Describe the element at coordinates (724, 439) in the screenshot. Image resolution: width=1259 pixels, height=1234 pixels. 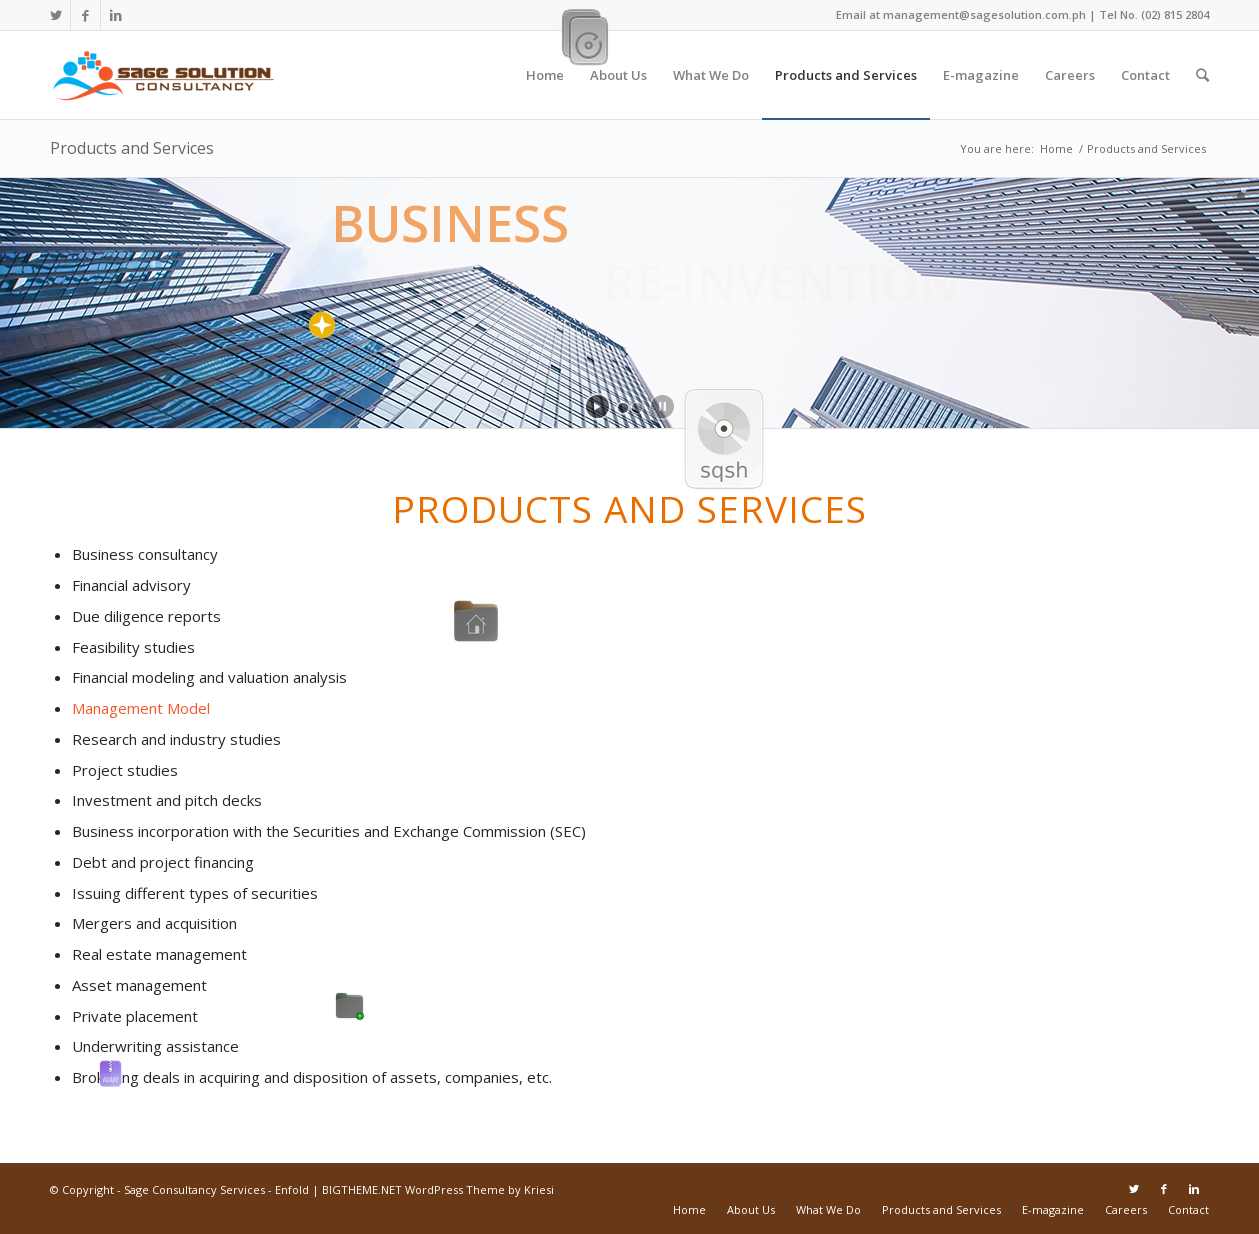
I see `a squashfs compressed filesystem archive file` at that location.